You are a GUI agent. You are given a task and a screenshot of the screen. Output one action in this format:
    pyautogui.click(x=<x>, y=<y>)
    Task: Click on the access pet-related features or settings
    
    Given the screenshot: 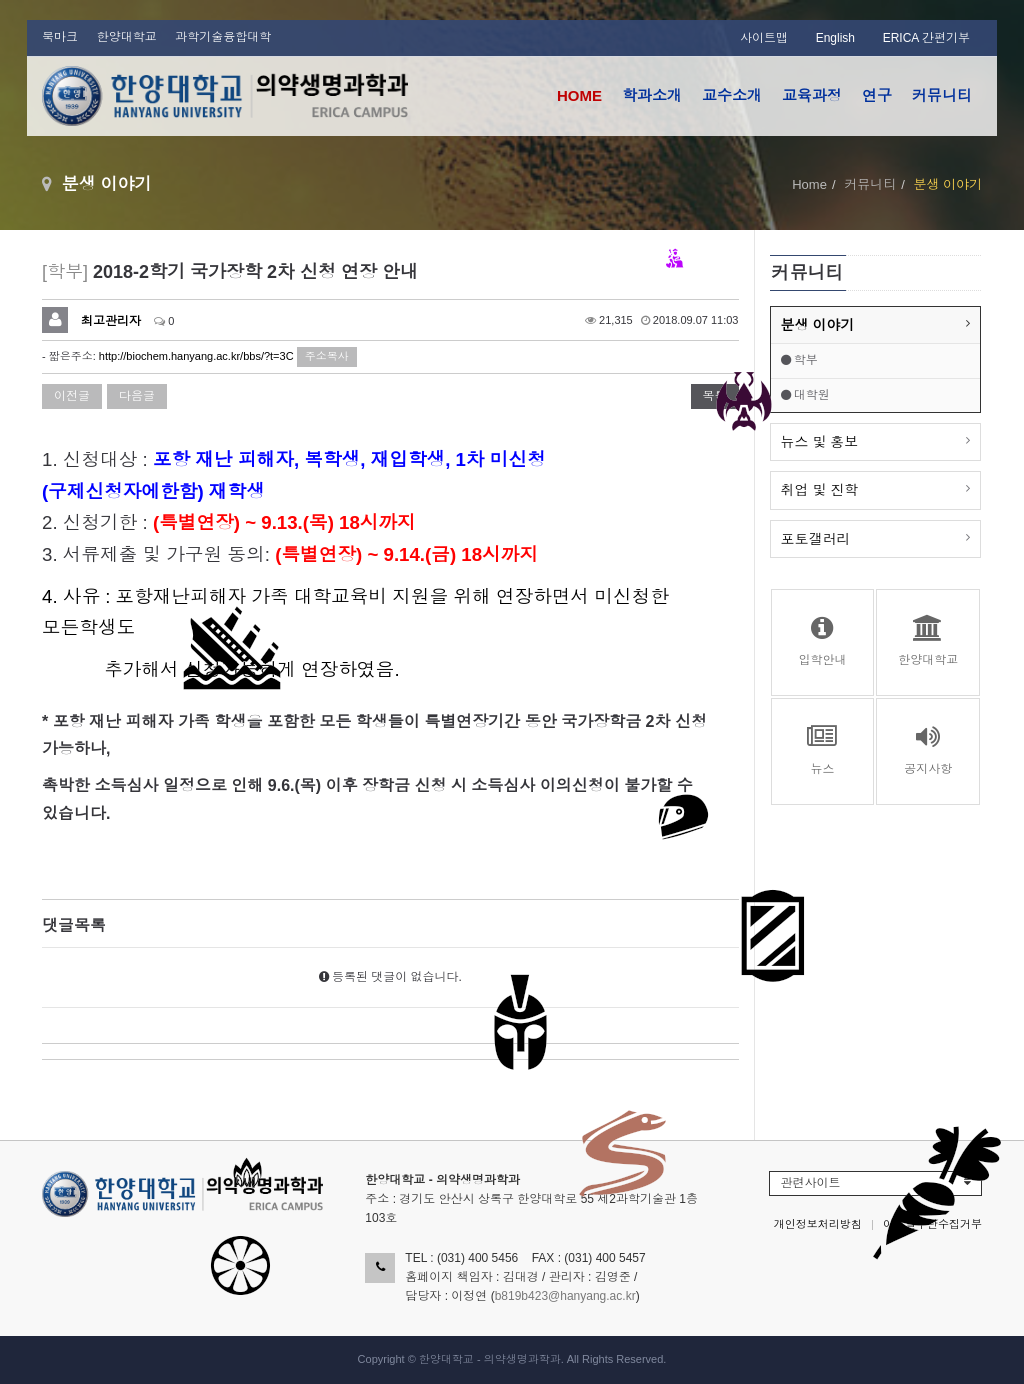 What is the action you would take?
    pyautogui.click(x=247, y=1172)
    